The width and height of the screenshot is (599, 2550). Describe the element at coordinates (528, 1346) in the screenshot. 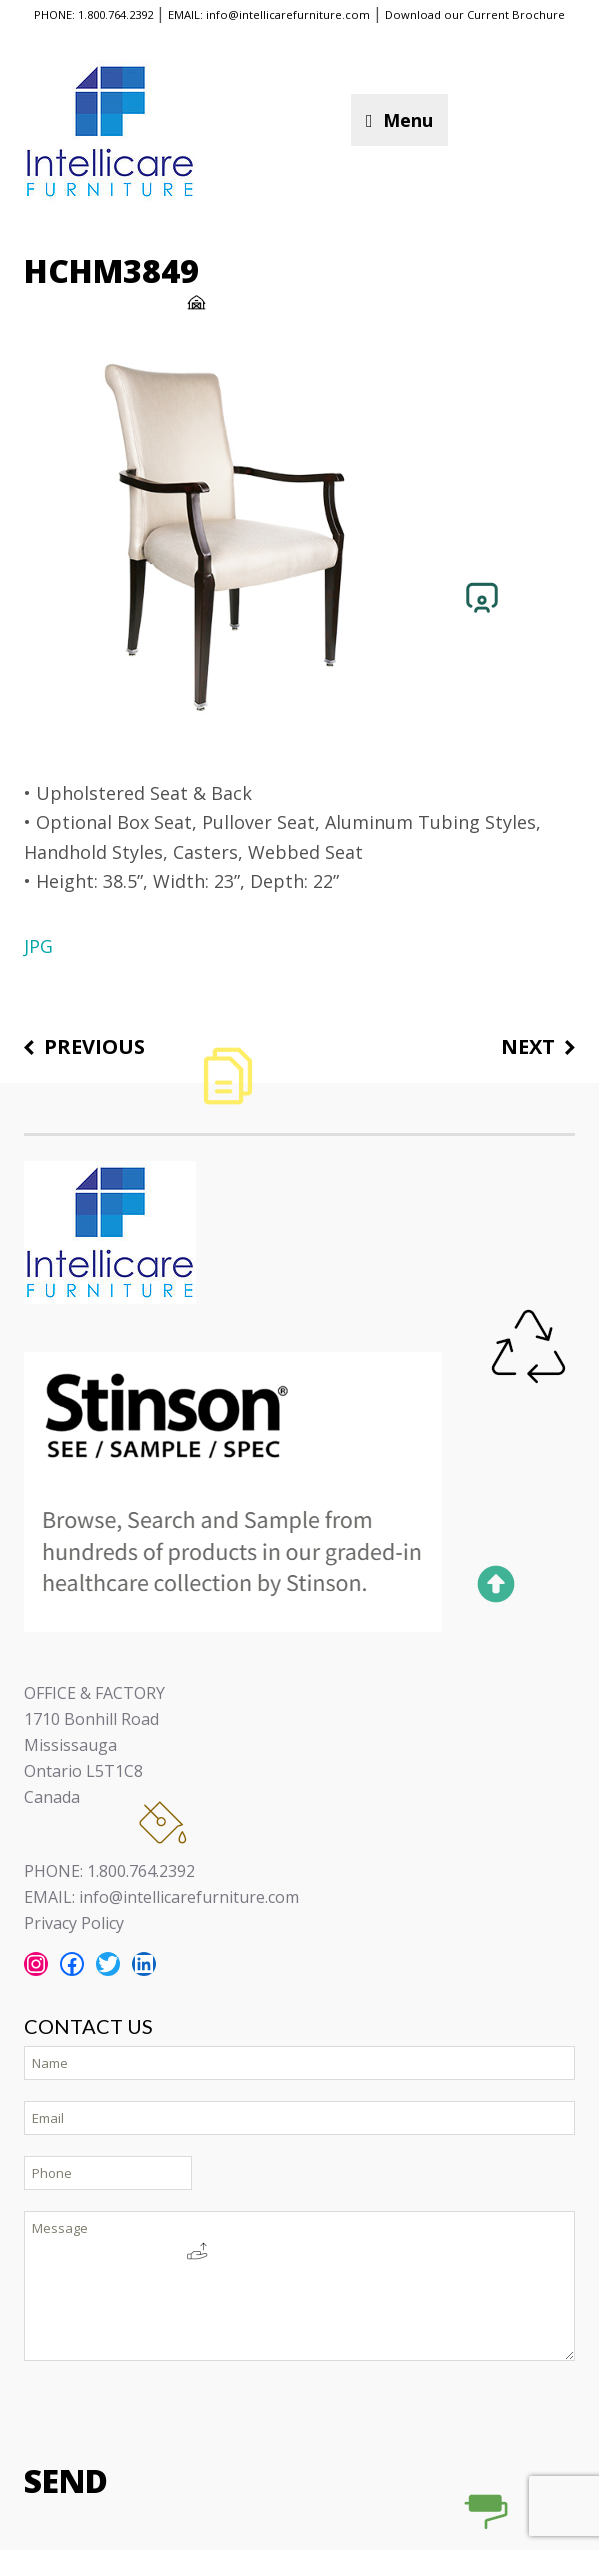

I see `recycle or move item to trash` at that location.